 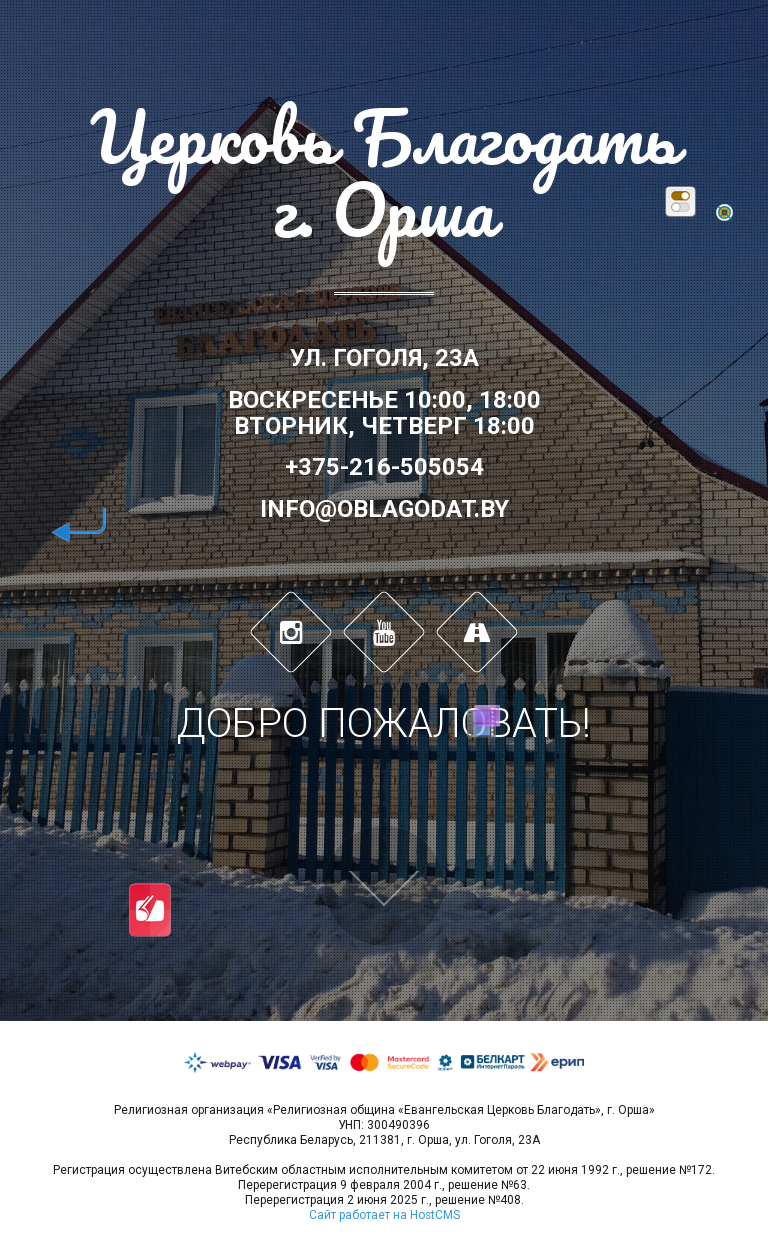 What do you see at coordinates (680, 201) in the screenshot?
I see `open system tweaks or settings customization` at bounding box center [680, 201].